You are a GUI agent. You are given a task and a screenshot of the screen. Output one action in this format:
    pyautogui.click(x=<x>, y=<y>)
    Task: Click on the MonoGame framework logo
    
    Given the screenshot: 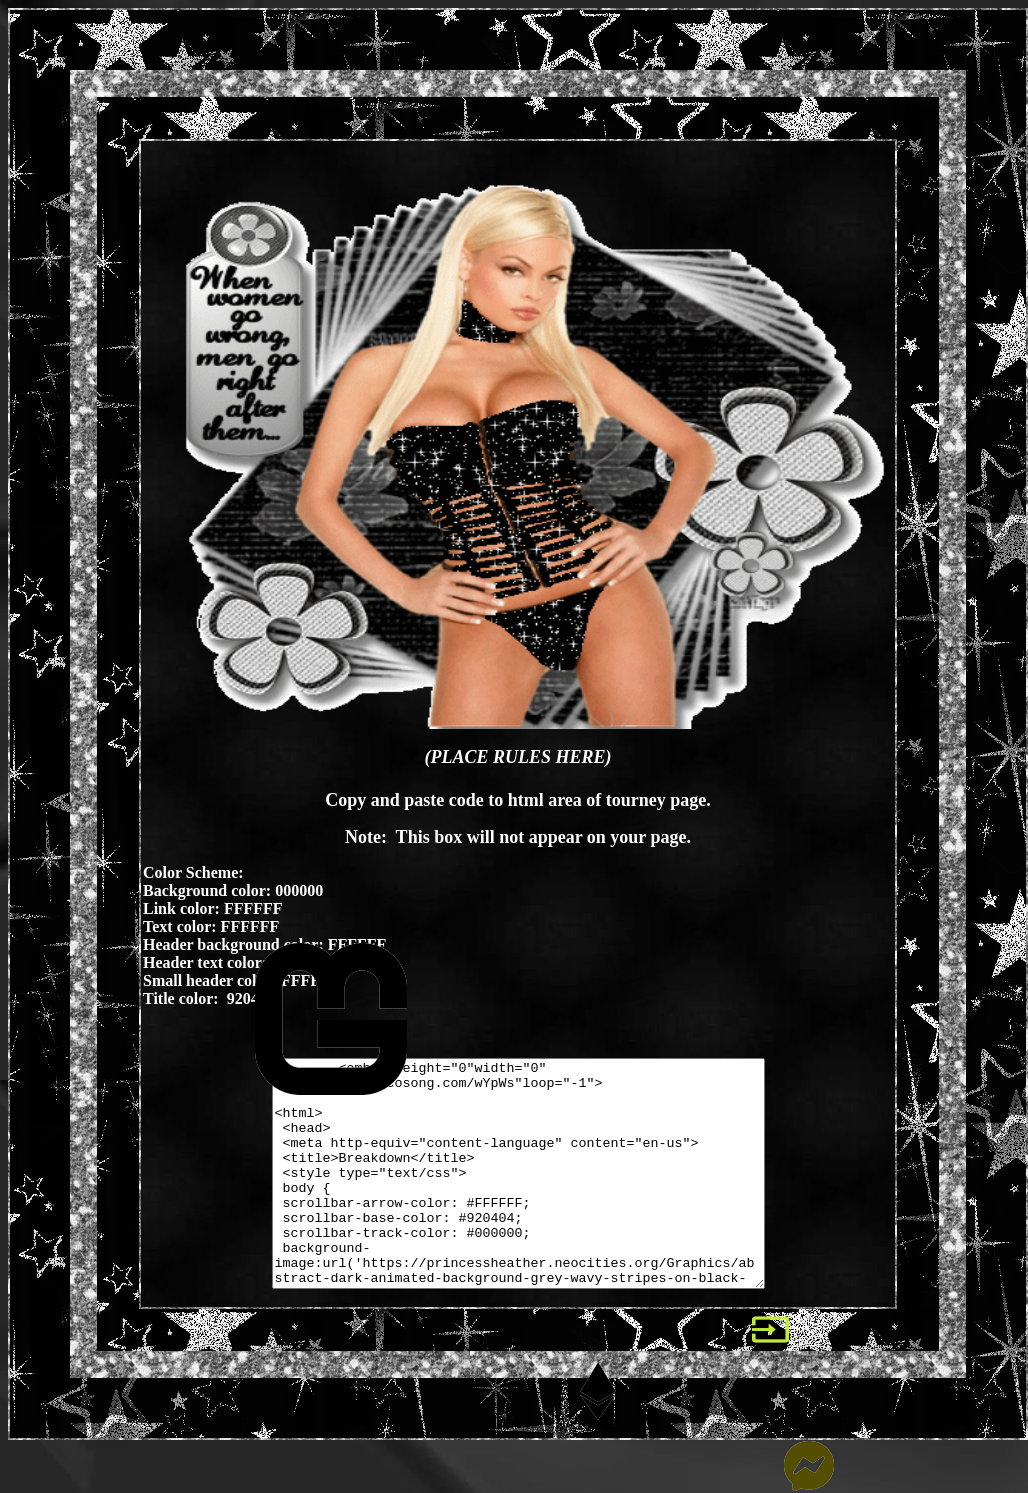 What is the action you would take?
    pyautogui.click(x=331, y=1019)
    